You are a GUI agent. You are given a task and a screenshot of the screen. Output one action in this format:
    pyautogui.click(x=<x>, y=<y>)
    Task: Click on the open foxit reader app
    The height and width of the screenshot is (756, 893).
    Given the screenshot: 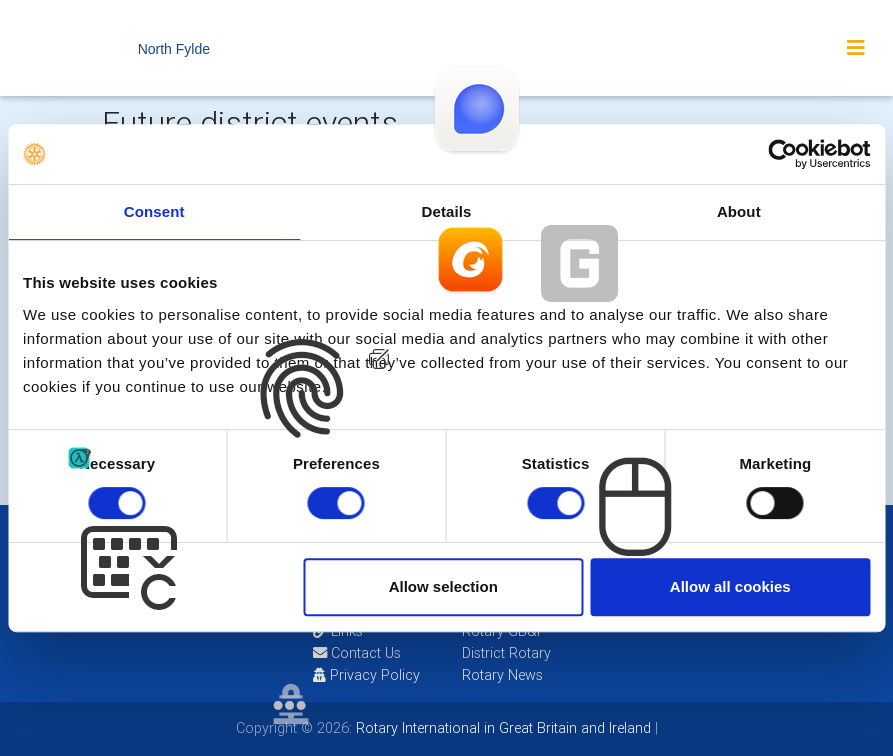 What is the action you would take?
    pyautogui.click(x=470, y=259)
    